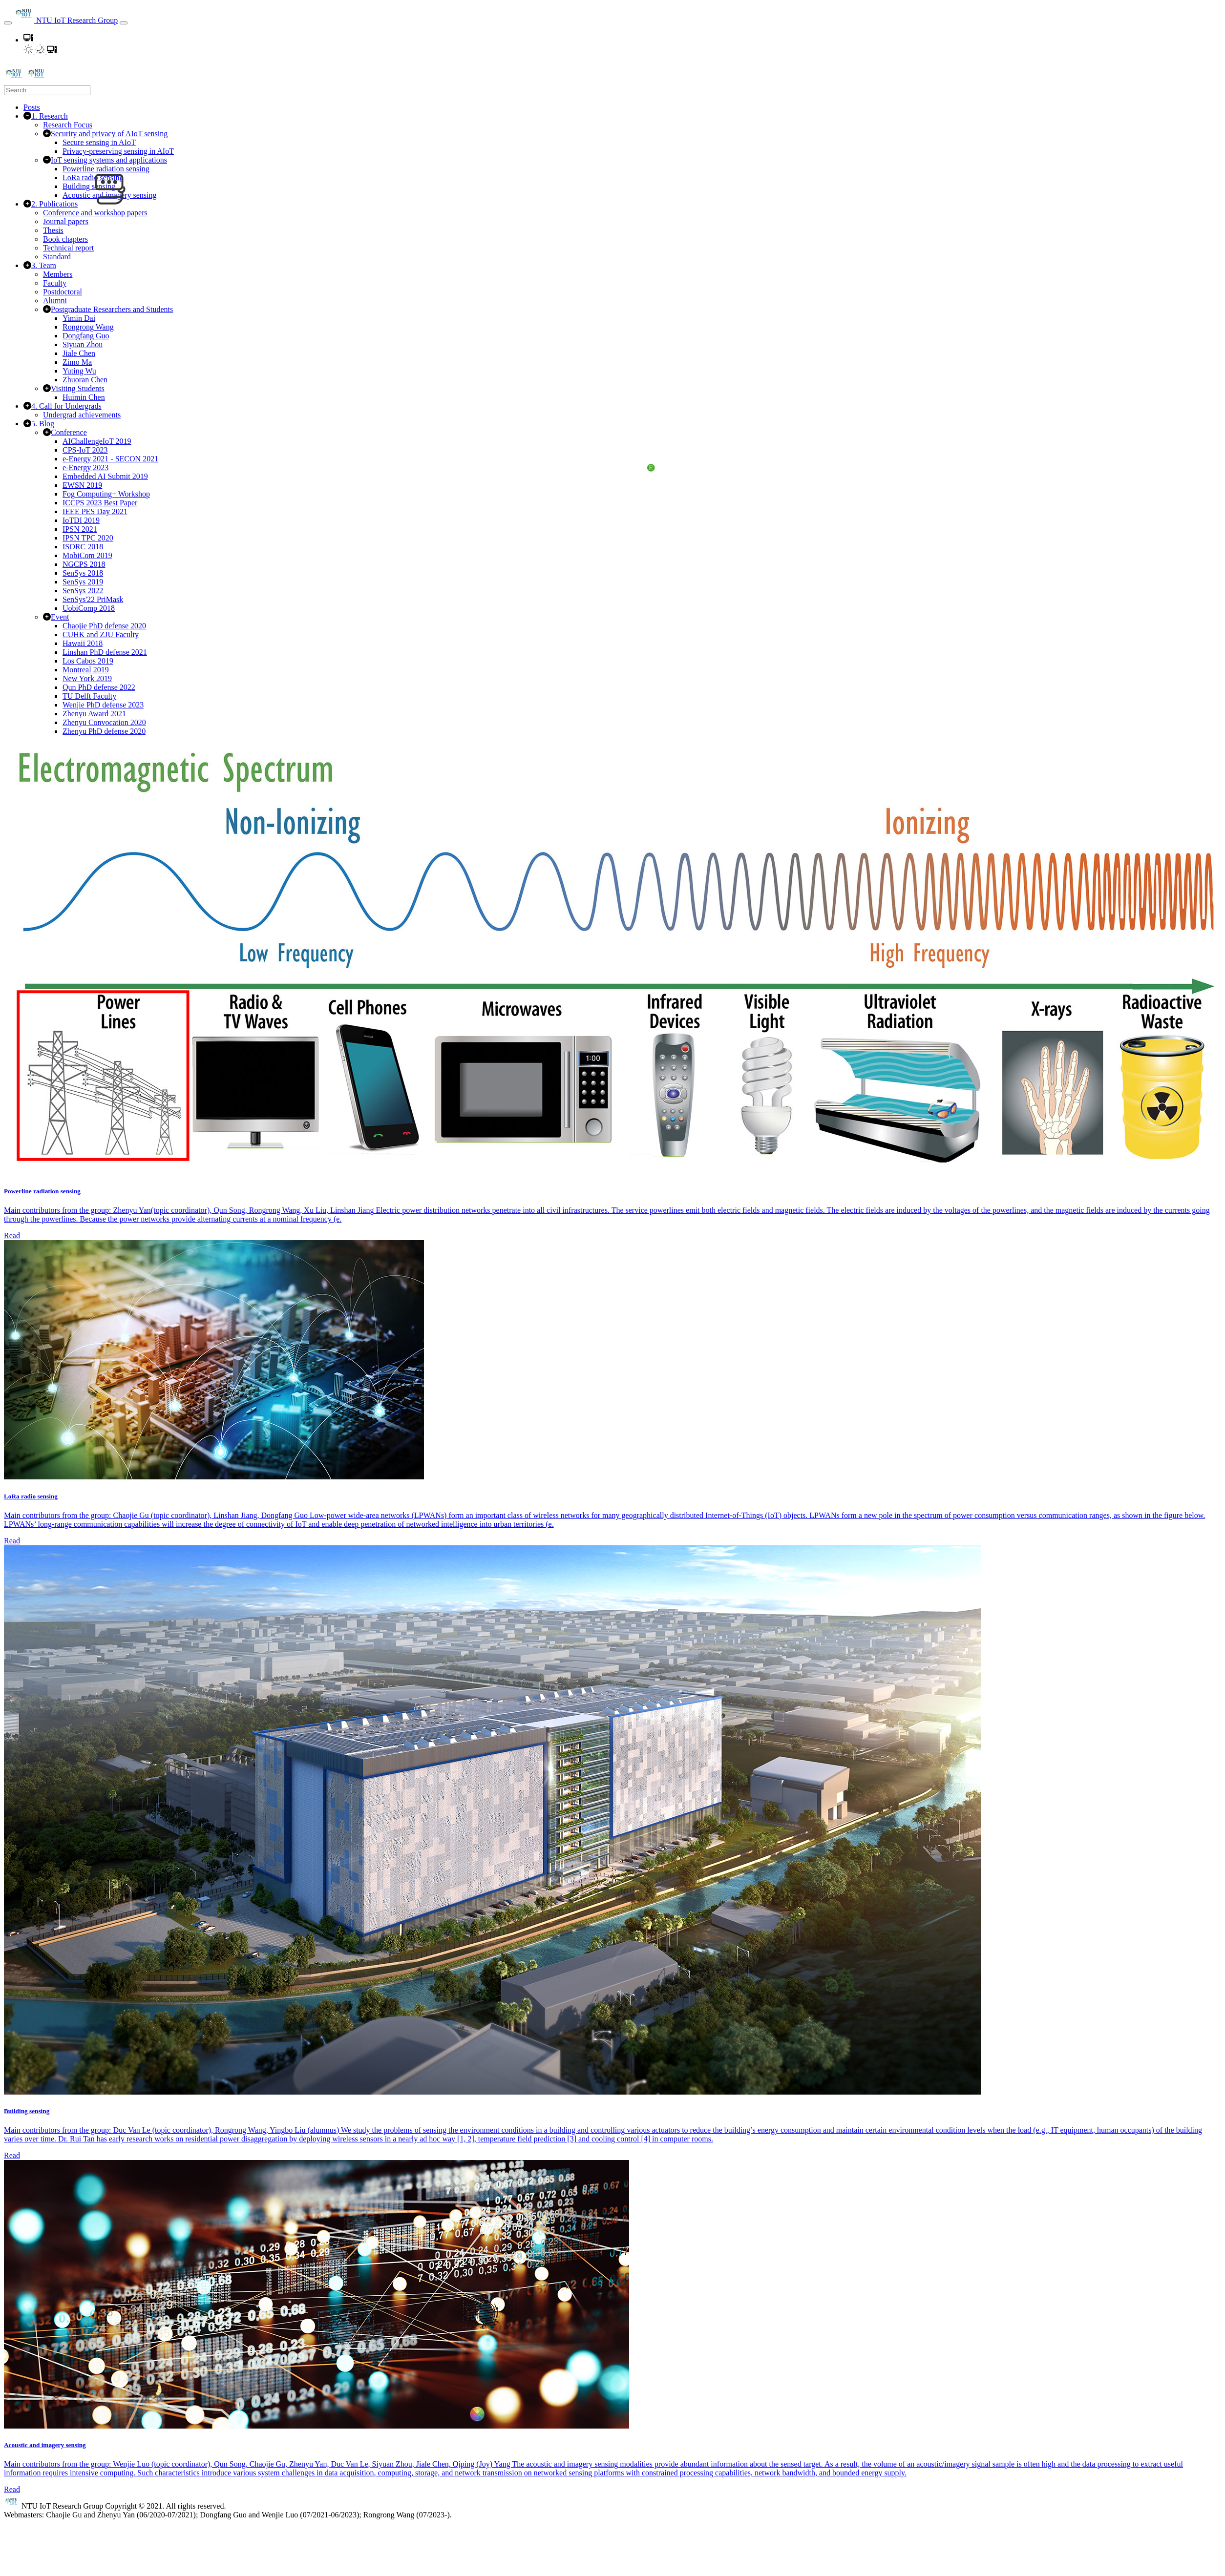  I want to click on open color picker or palette settings, so click(477, 2414).